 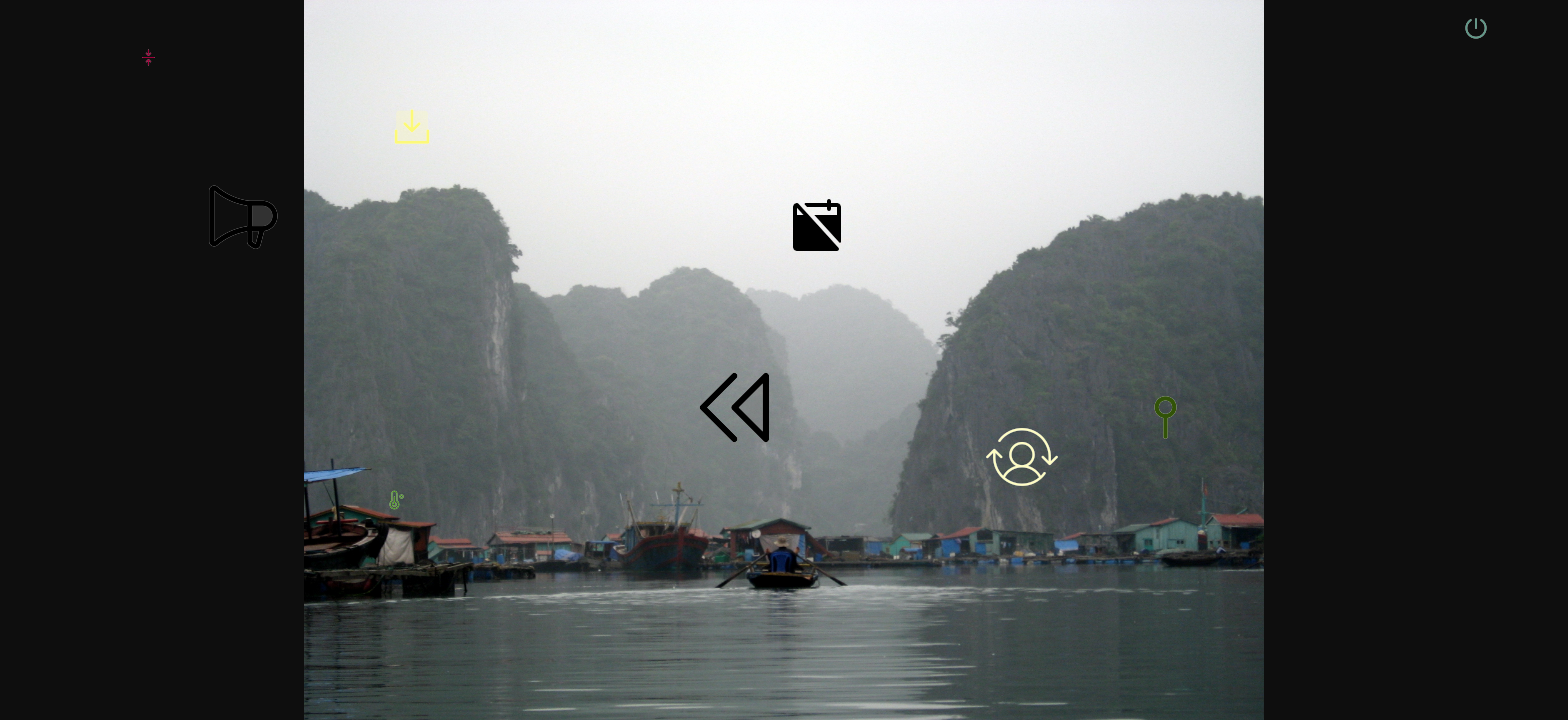 What do you see at coordinates (1165, 417) in the screenshot?
I see `mark a location on the map` at bounding box center [1165, 417].